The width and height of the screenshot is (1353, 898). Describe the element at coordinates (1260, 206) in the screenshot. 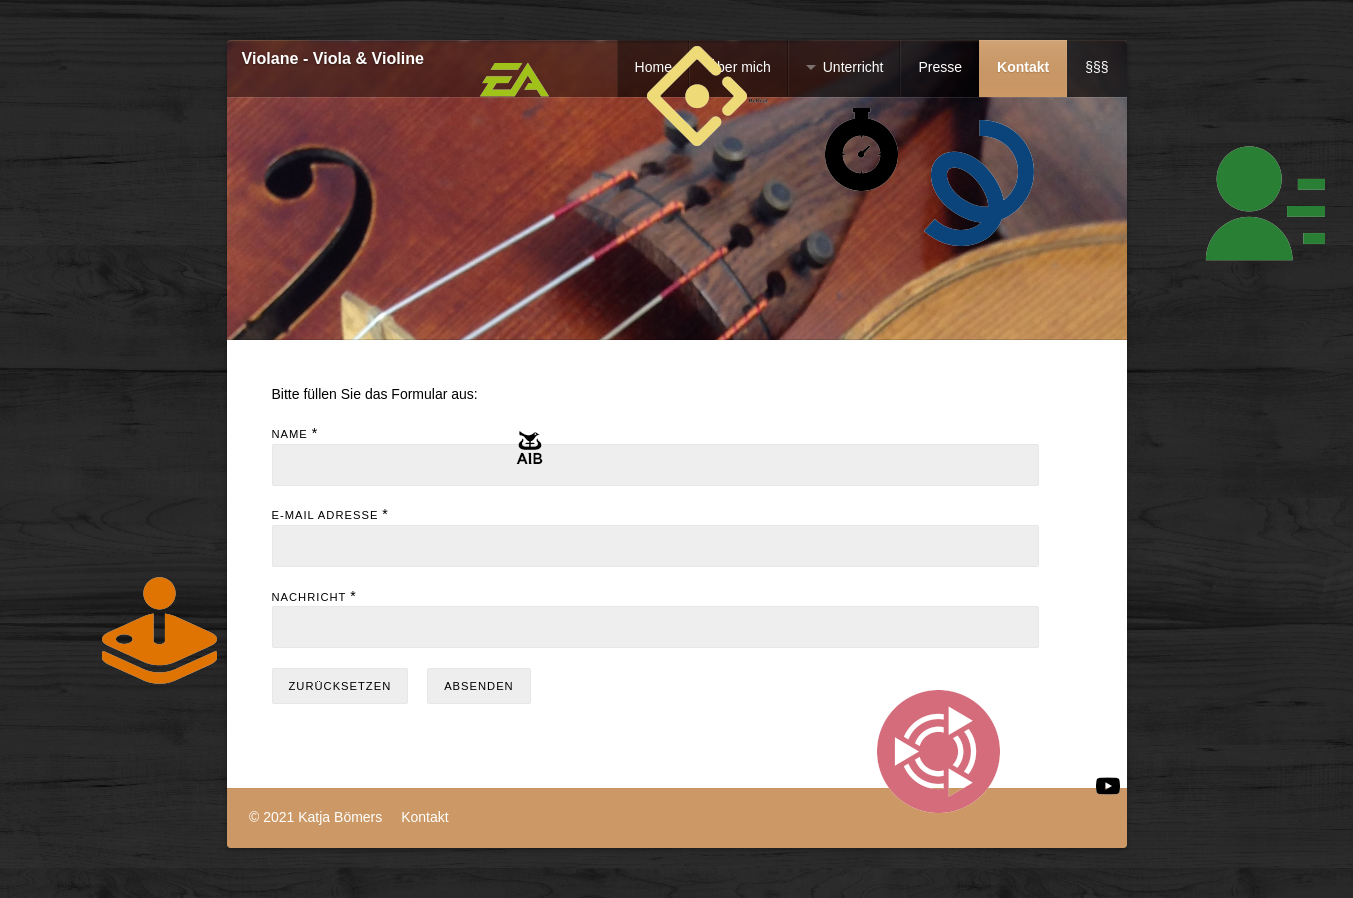

I see `access your contacts list` at that location.